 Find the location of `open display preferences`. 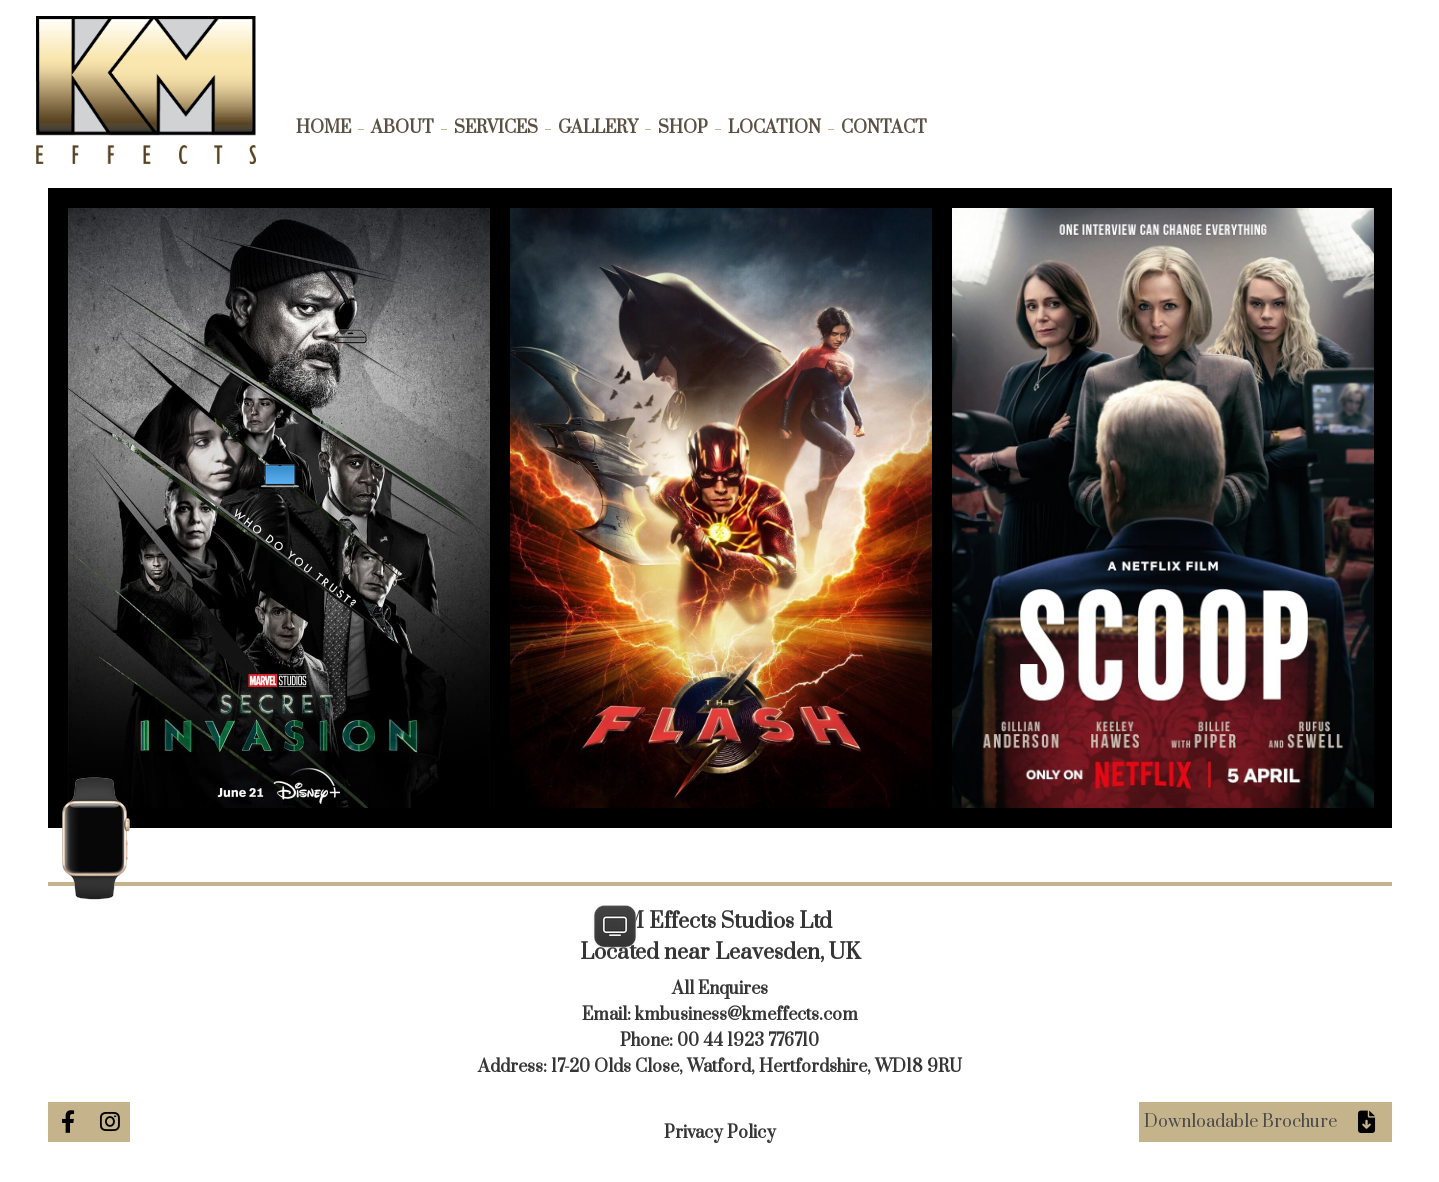

open display preferences is located at coordinates (615, 927).